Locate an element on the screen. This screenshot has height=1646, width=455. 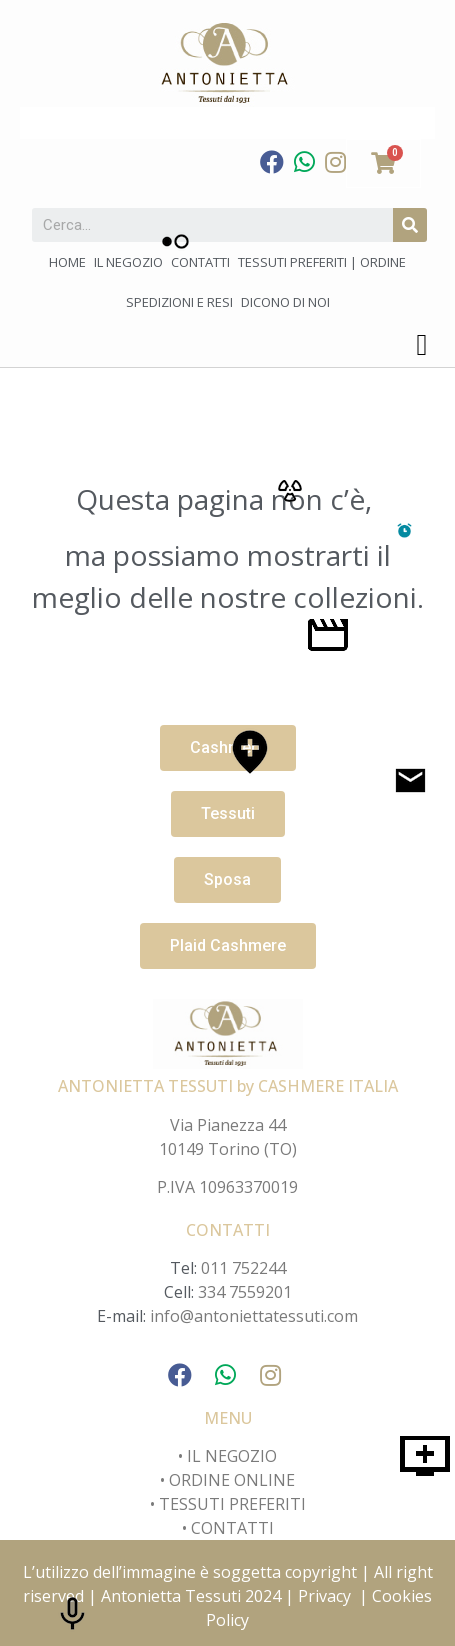
create a new video or movie project is located at coordinates (328, 635).